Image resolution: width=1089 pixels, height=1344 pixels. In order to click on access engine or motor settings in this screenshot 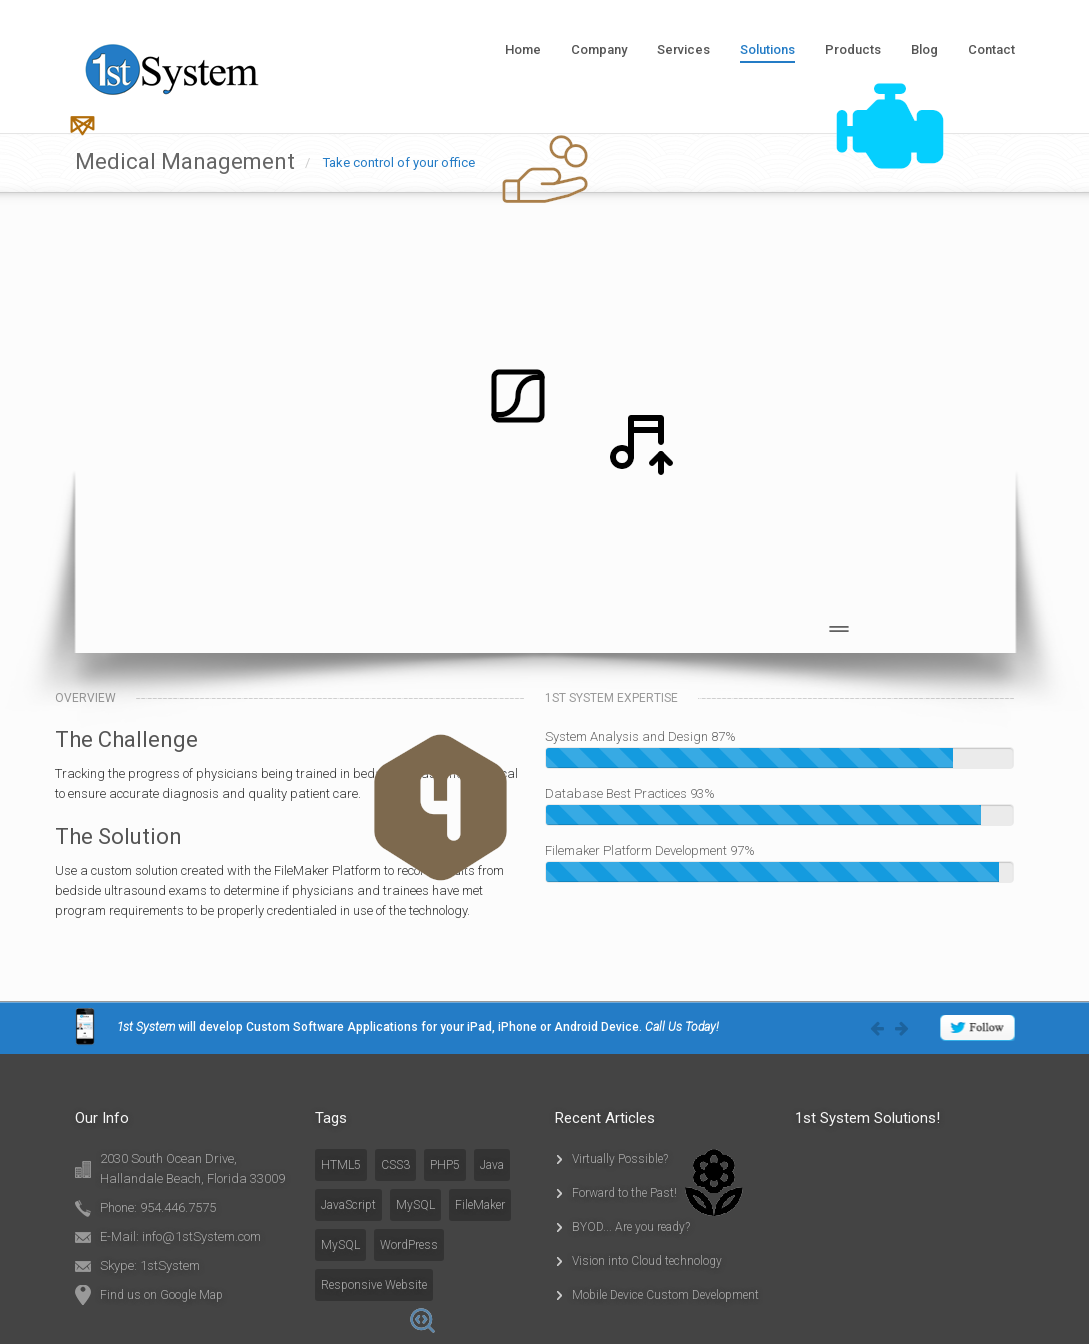, I will do `click(890, 126)`.